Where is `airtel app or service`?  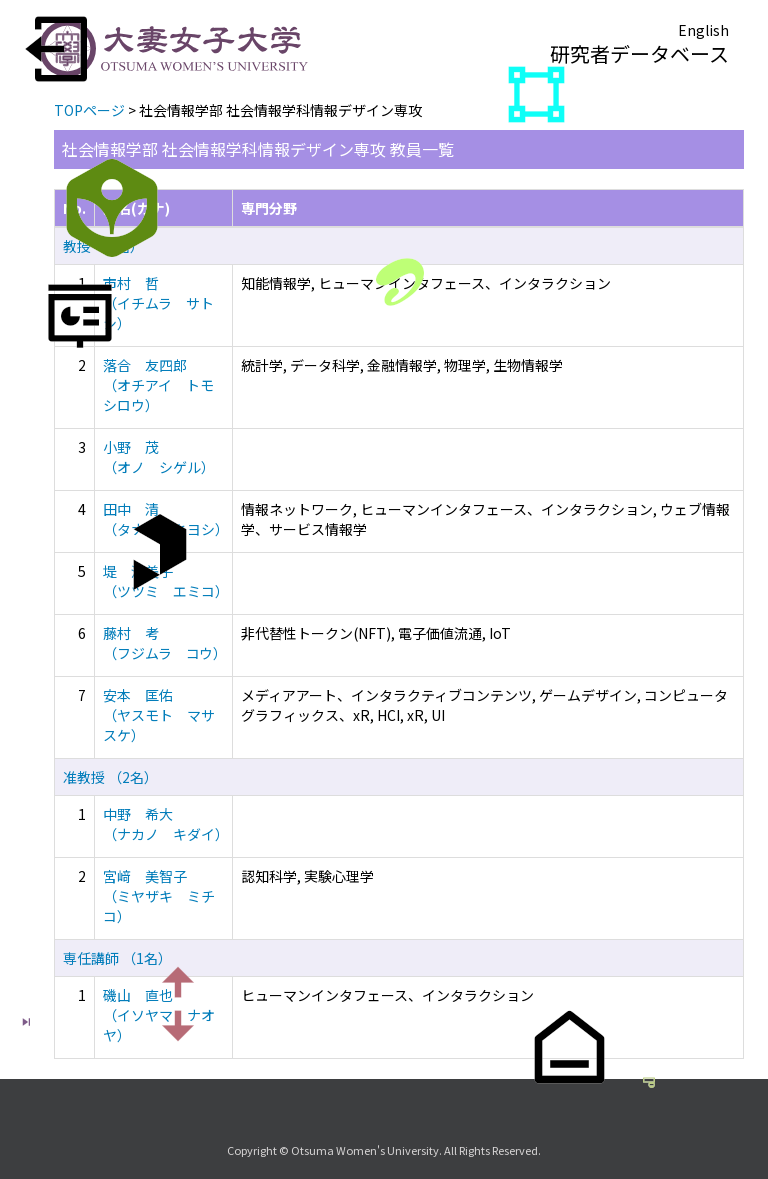
airtel app or service is located at coordinates (400, 282).